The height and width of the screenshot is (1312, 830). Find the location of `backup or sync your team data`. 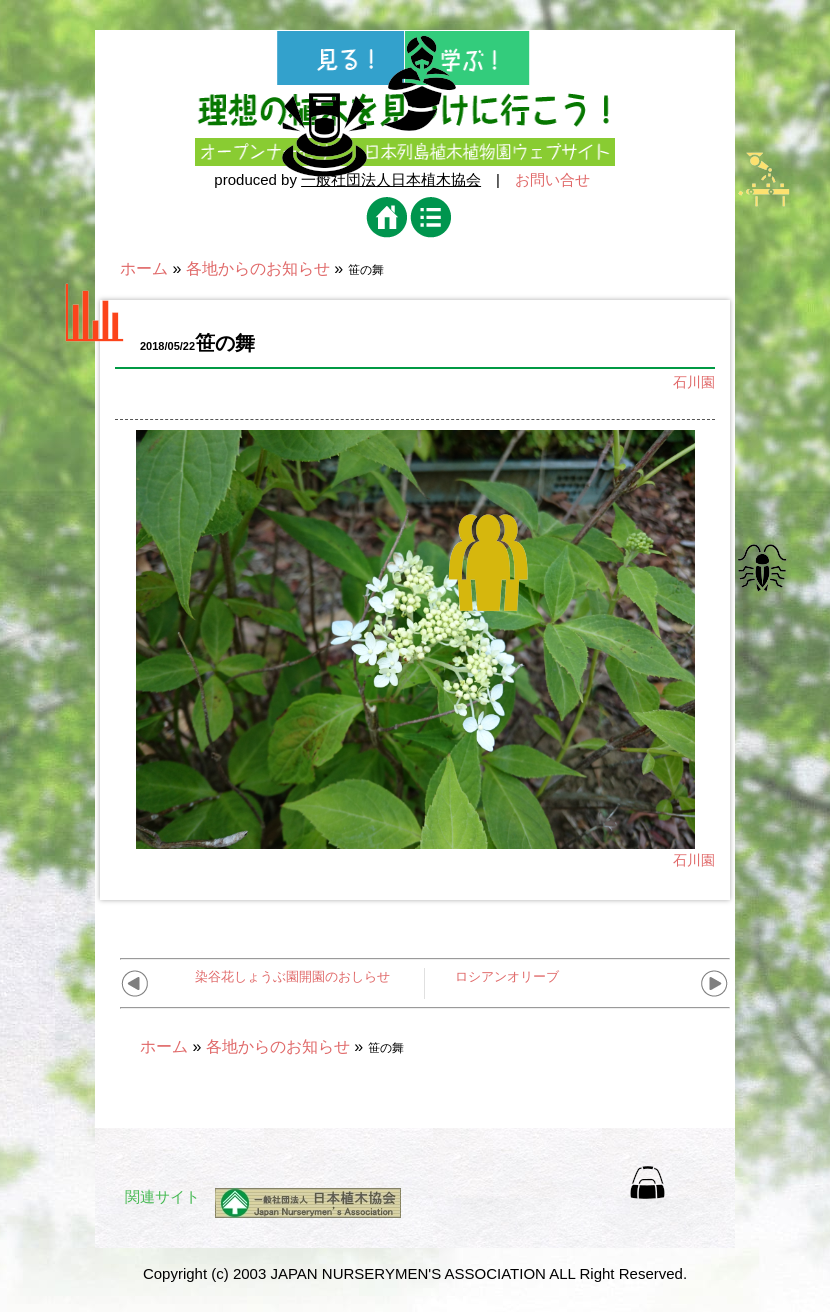

backup or sync your team data is located at coordinates (488, 562).